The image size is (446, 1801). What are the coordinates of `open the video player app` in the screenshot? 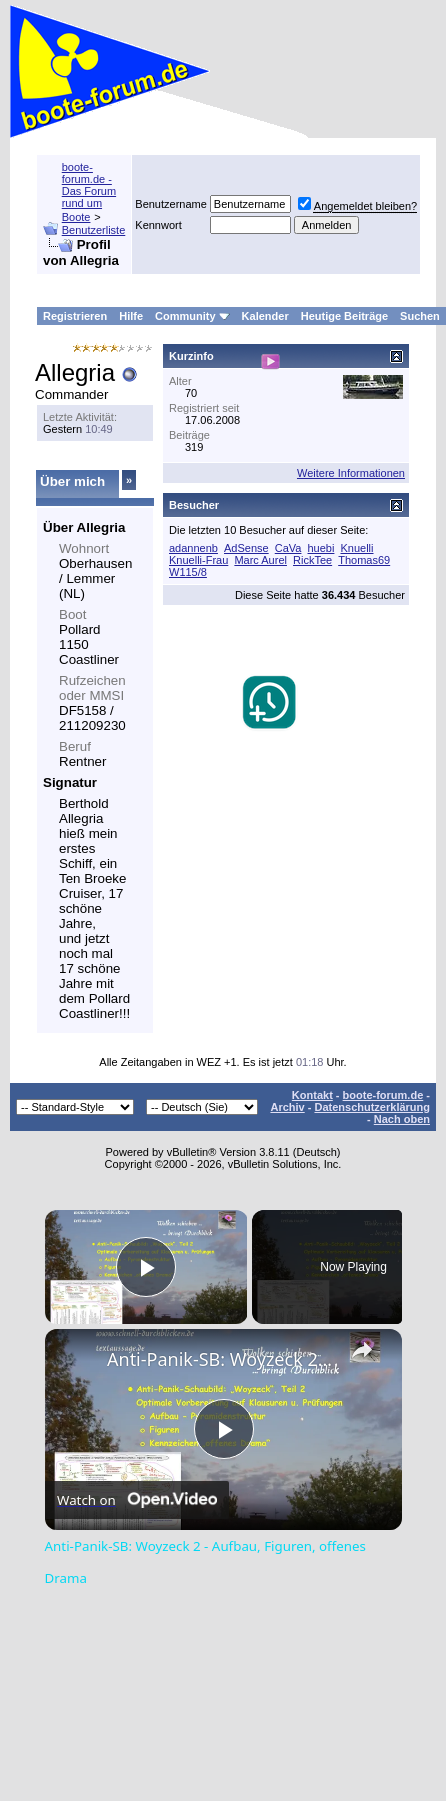 It's located at (270, 361).